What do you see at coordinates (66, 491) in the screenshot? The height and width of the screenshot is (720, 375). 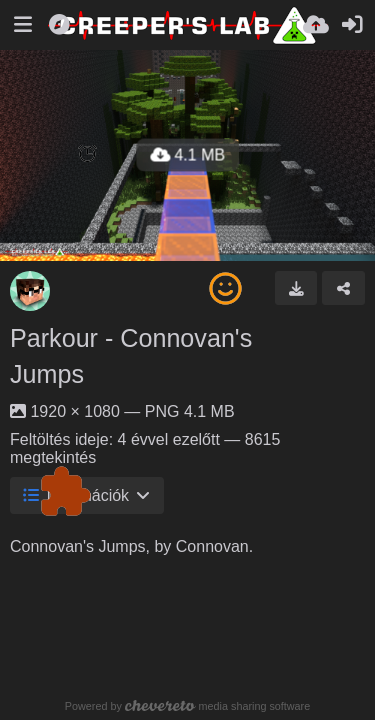 I see `access browser extensions or add-ons` at bounding box center [66, 491].